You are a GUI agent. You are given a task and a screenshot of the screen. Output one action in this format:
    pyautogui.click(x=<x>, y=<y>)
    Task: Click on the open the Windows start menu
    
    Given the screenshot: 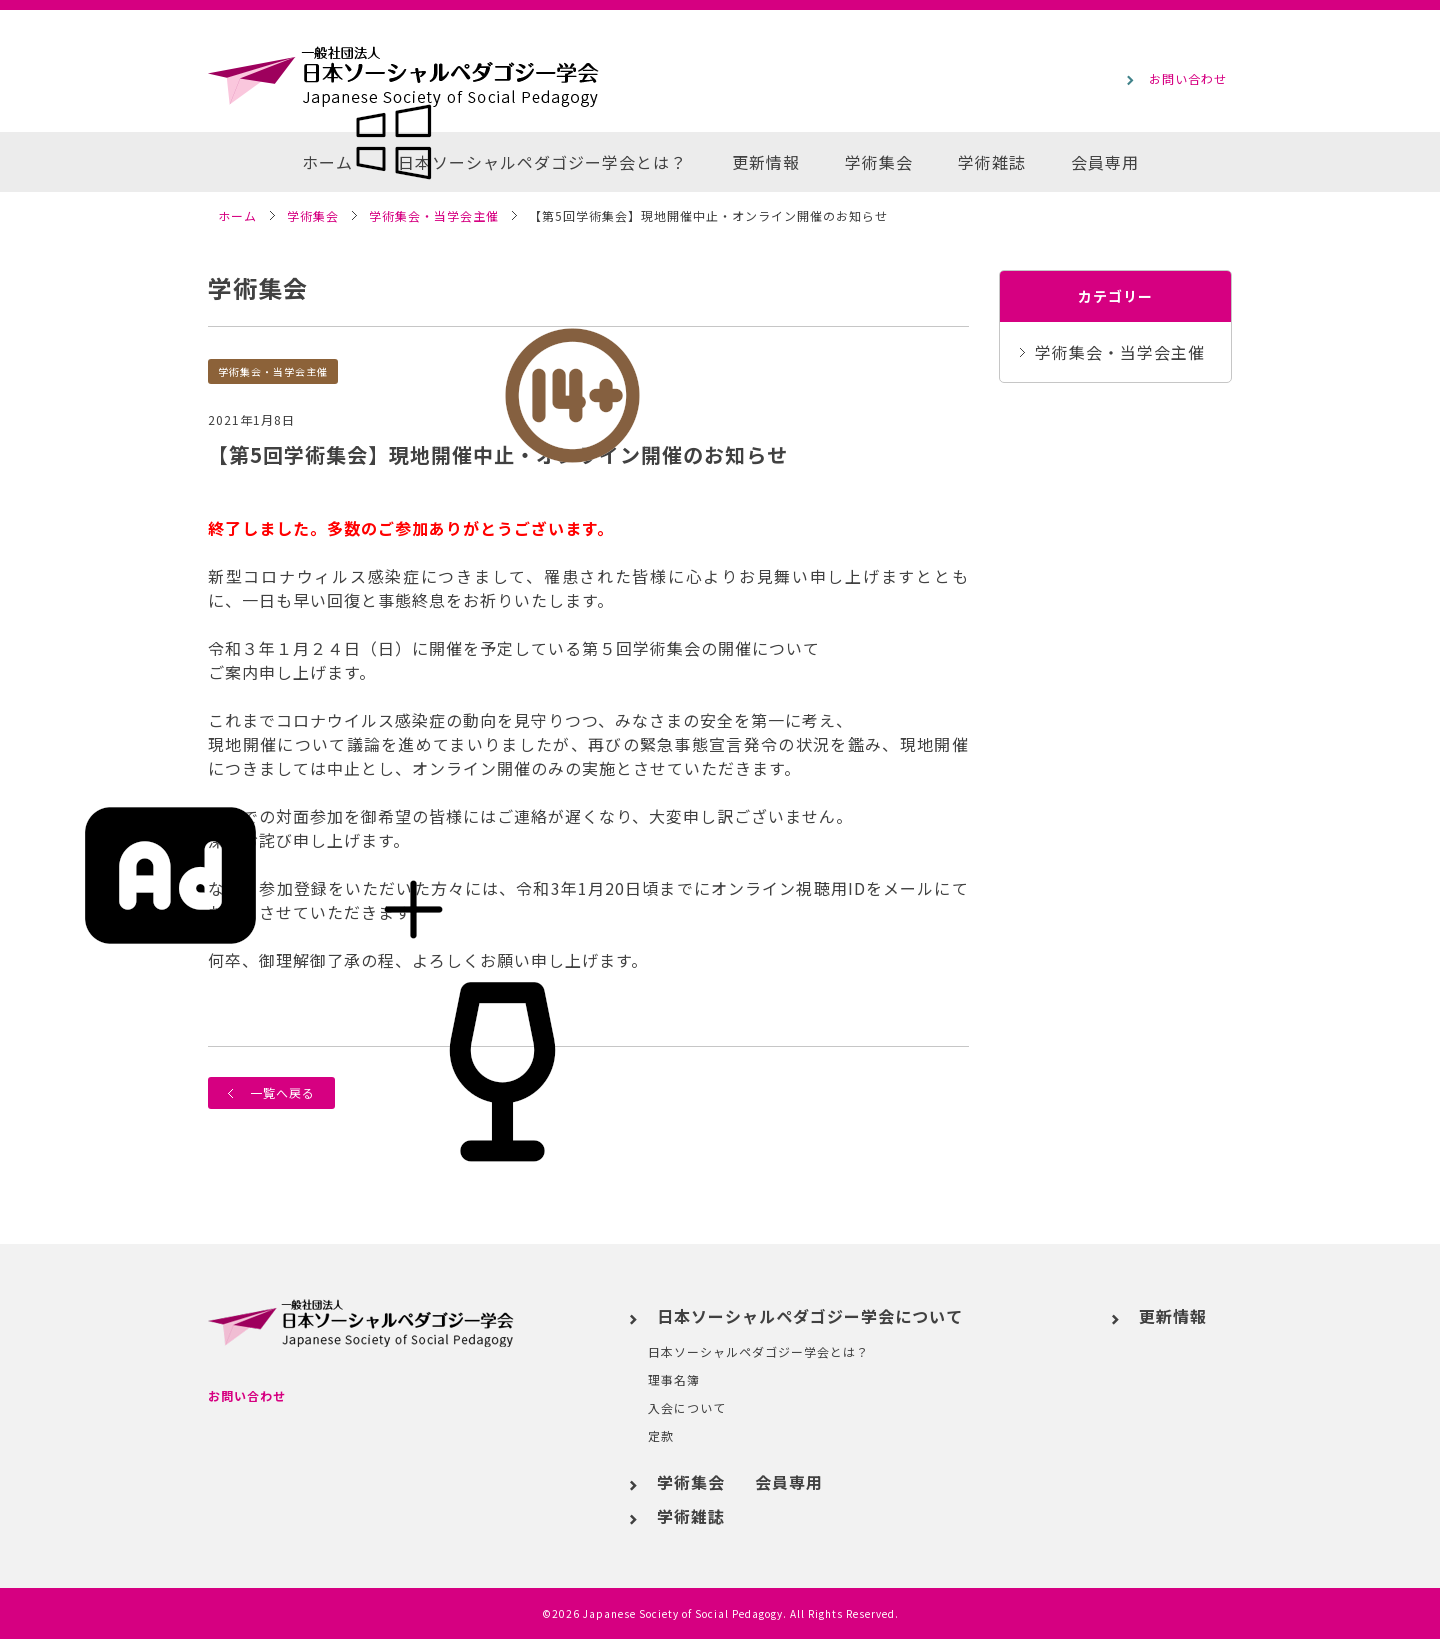 What is the action you would take?
    pyautogui.click(x=397, y=142)
    